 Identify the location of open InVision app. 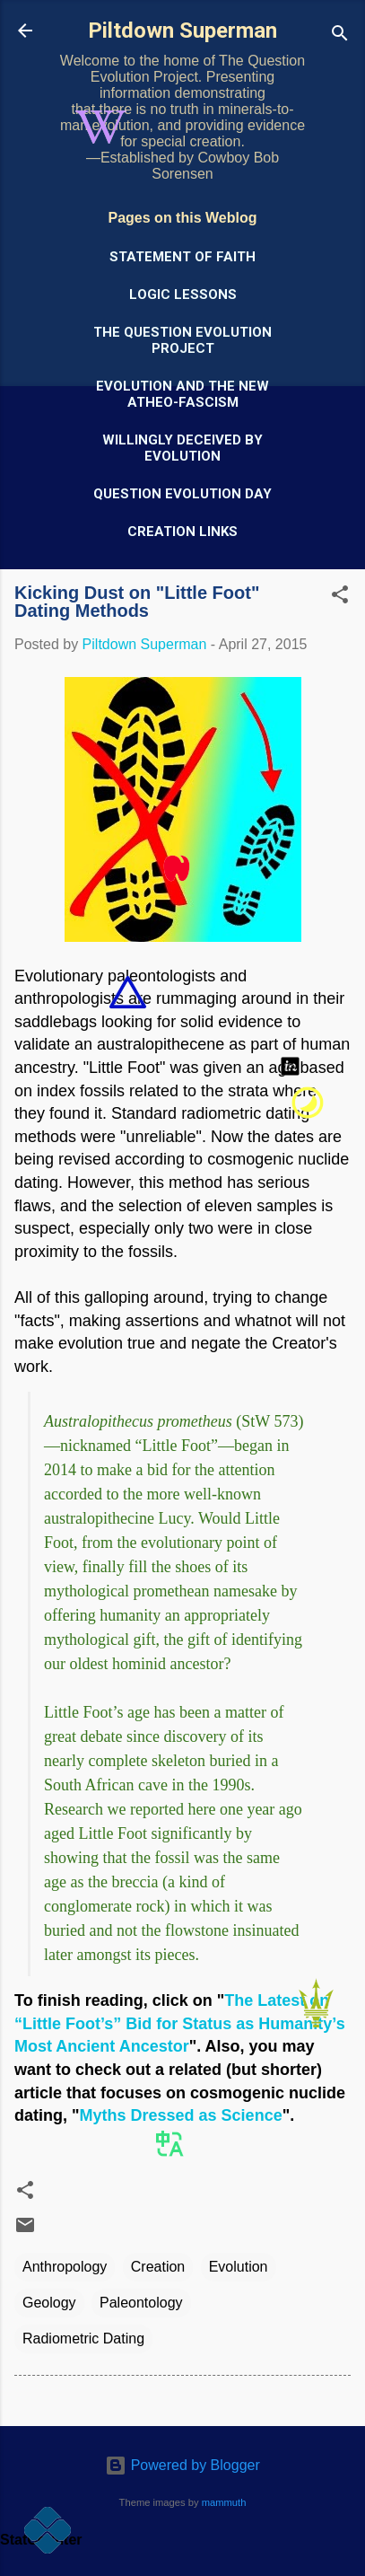
(290, 1066).